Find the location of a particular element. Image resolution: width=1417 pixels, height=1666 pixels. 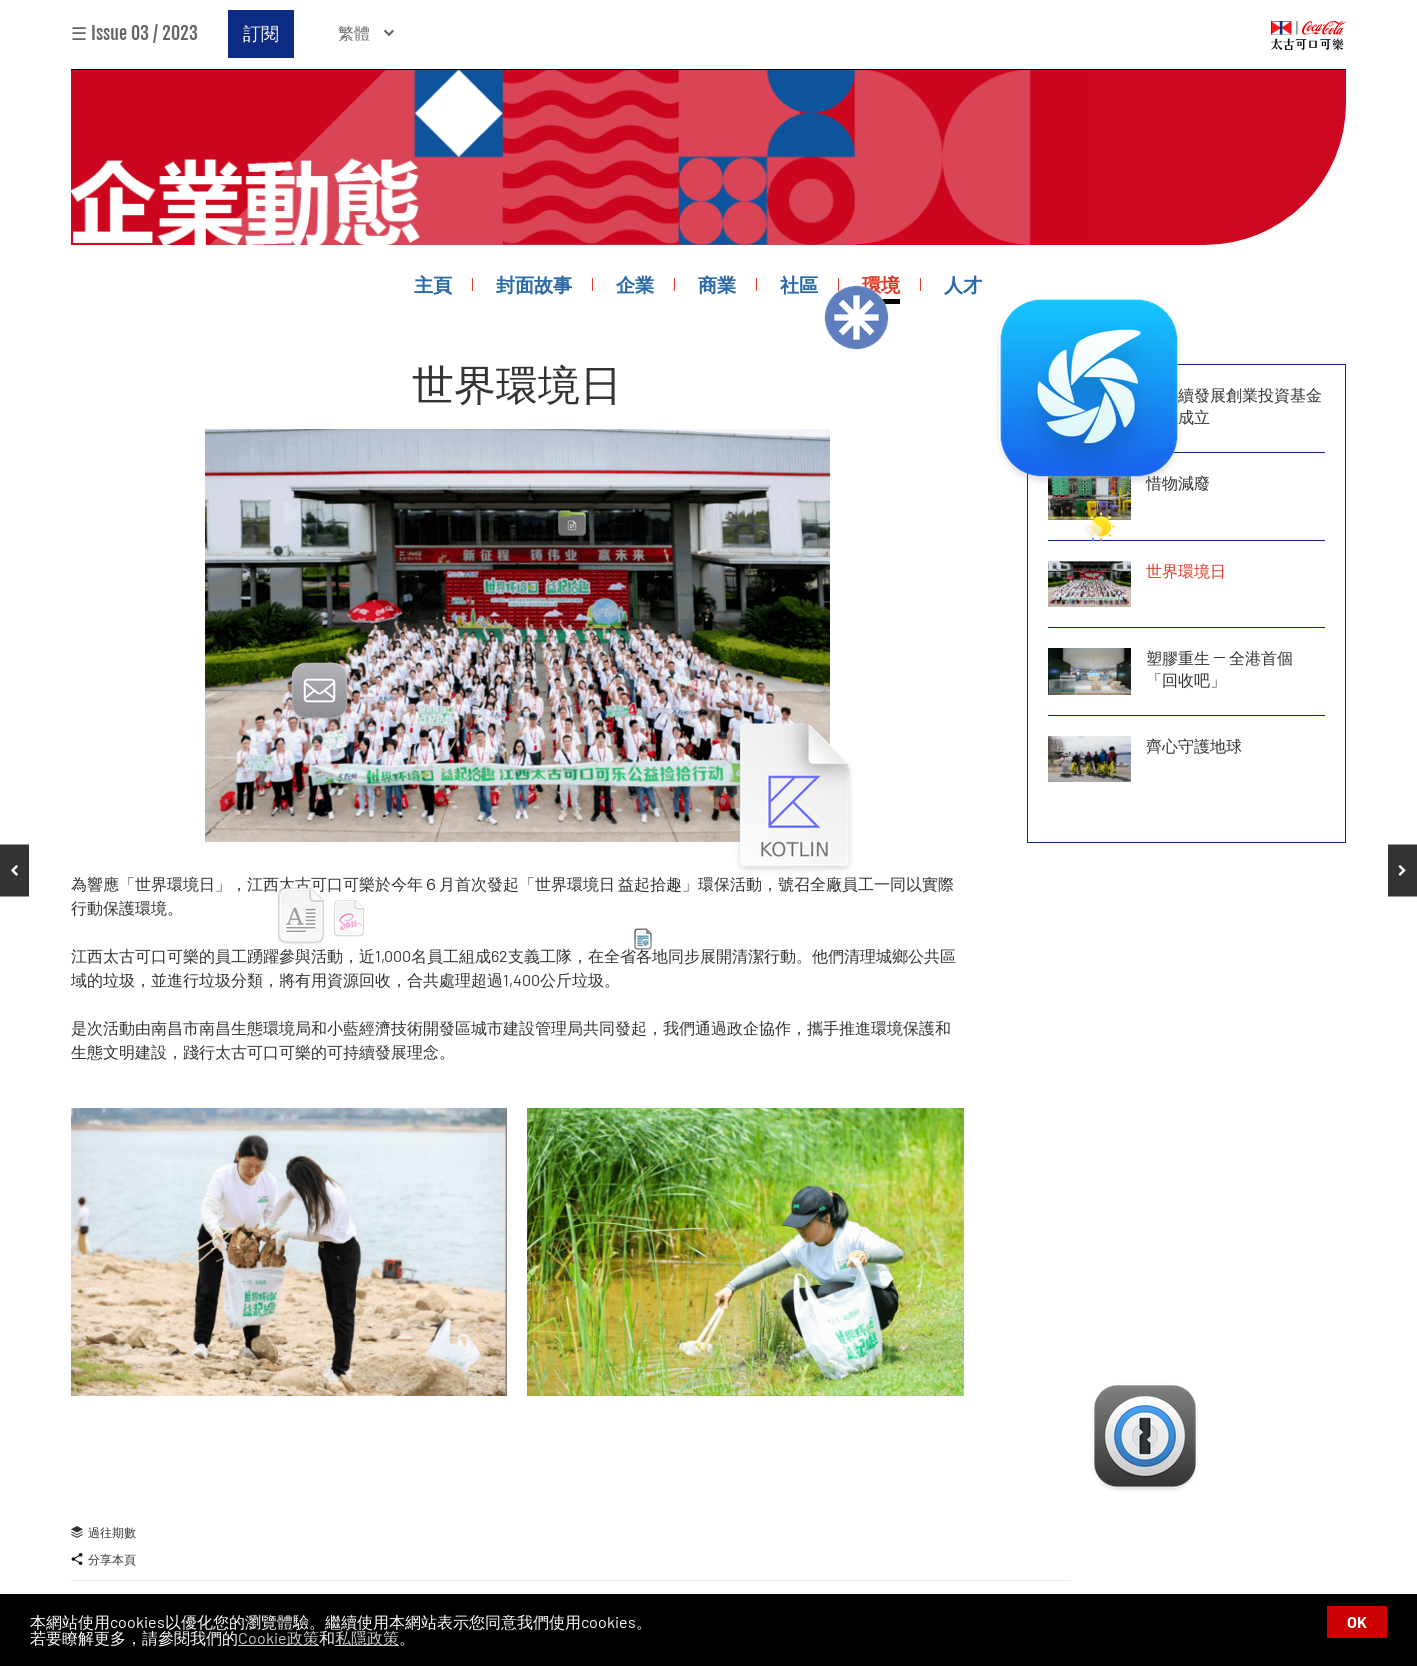

access mail app settings is located at coordinates (319, 691).